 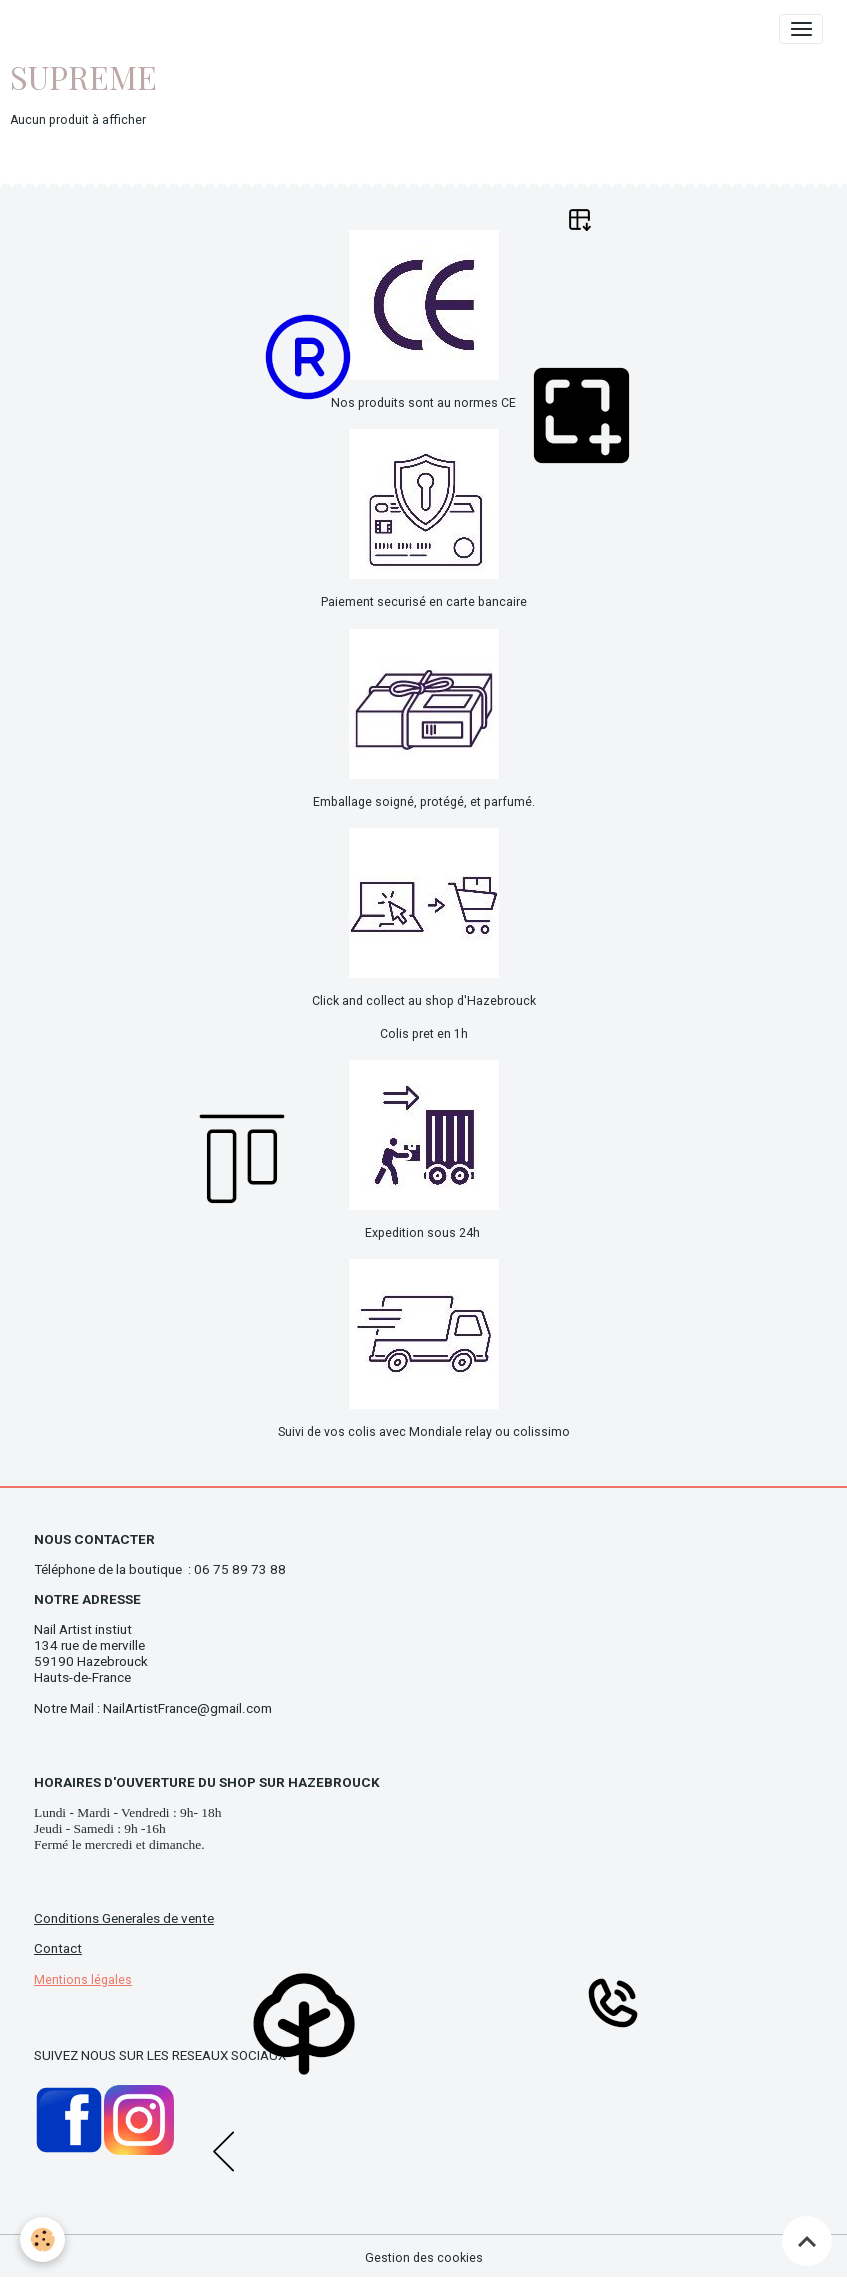 What do you see at coordinates (225, 2151) in the screenshot?
I see `go back to the previous screen` at bounding box center [225, 2151].